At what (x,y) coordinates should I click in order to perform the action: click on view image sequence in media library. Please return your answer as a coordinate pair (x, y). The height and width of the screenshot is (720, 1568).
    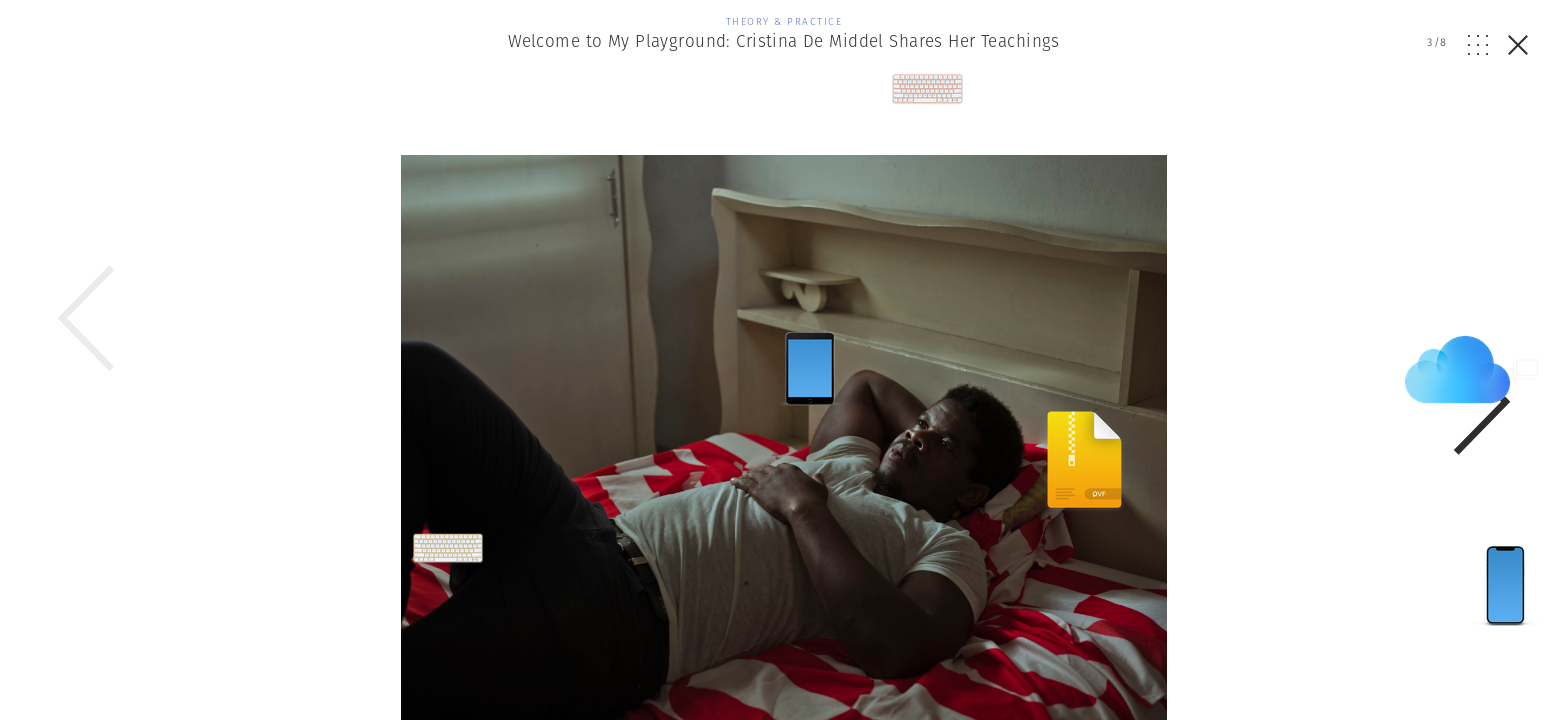
    Looking at the image, I should click on (1525, 369).